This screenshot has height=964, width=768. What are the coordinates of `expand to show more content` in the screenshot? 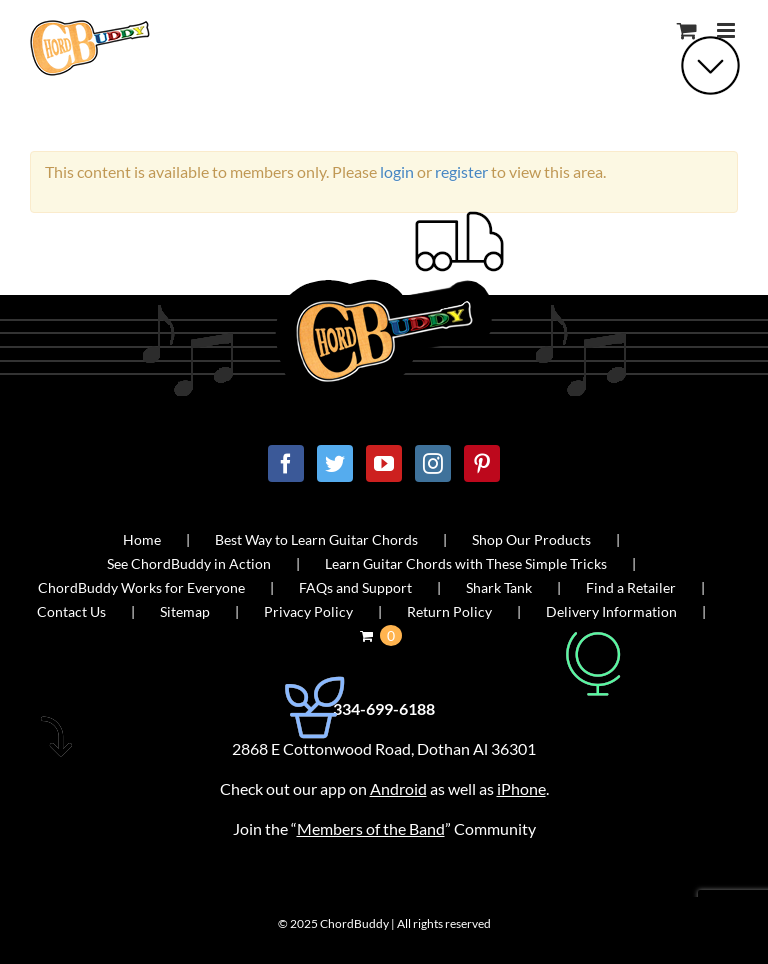 It's located at (710, 65).